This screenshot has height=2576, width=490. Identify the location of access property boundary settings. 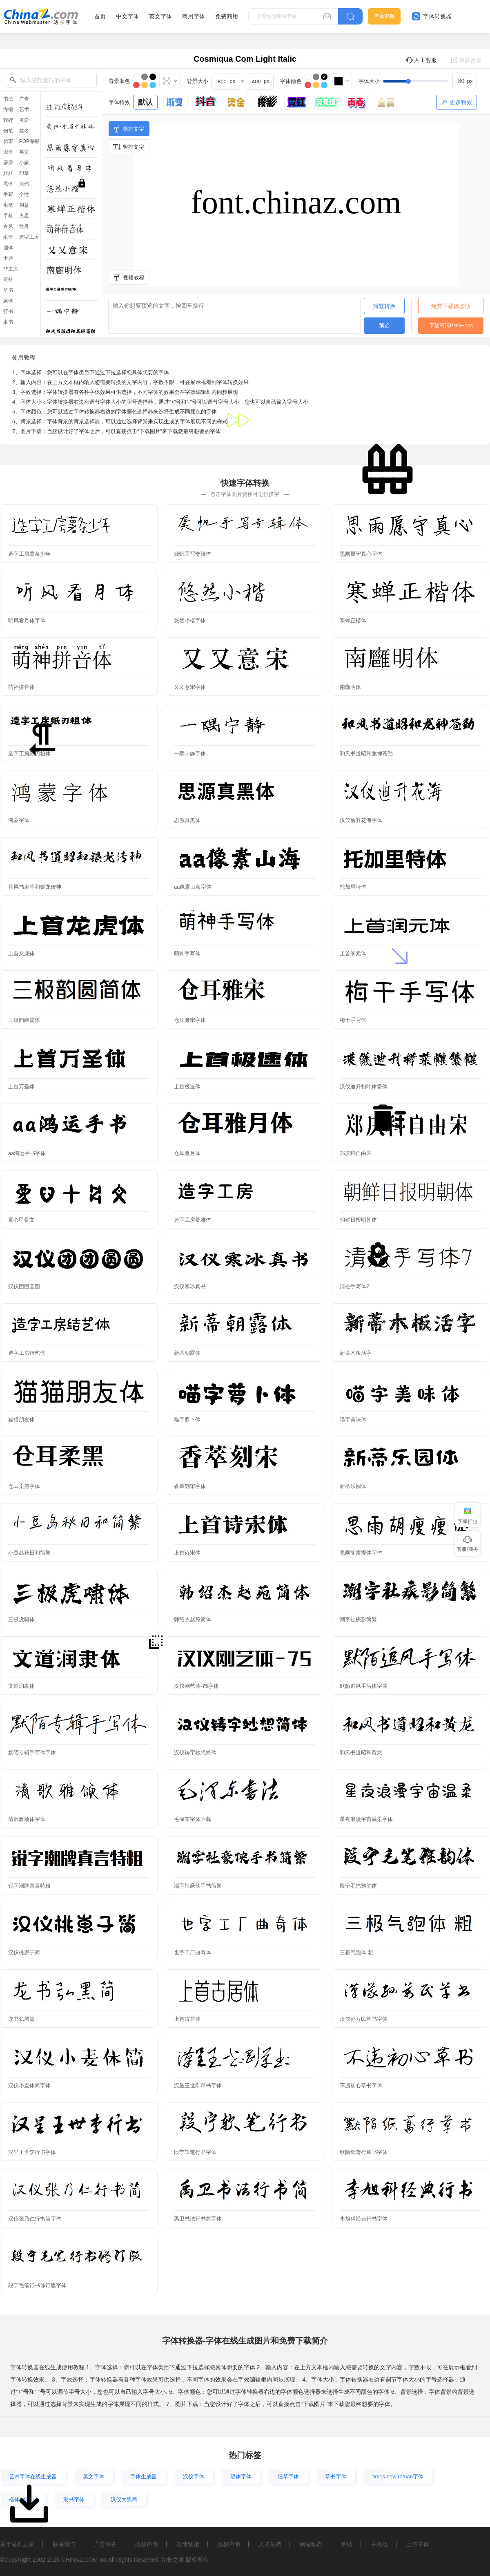
(388, 469).